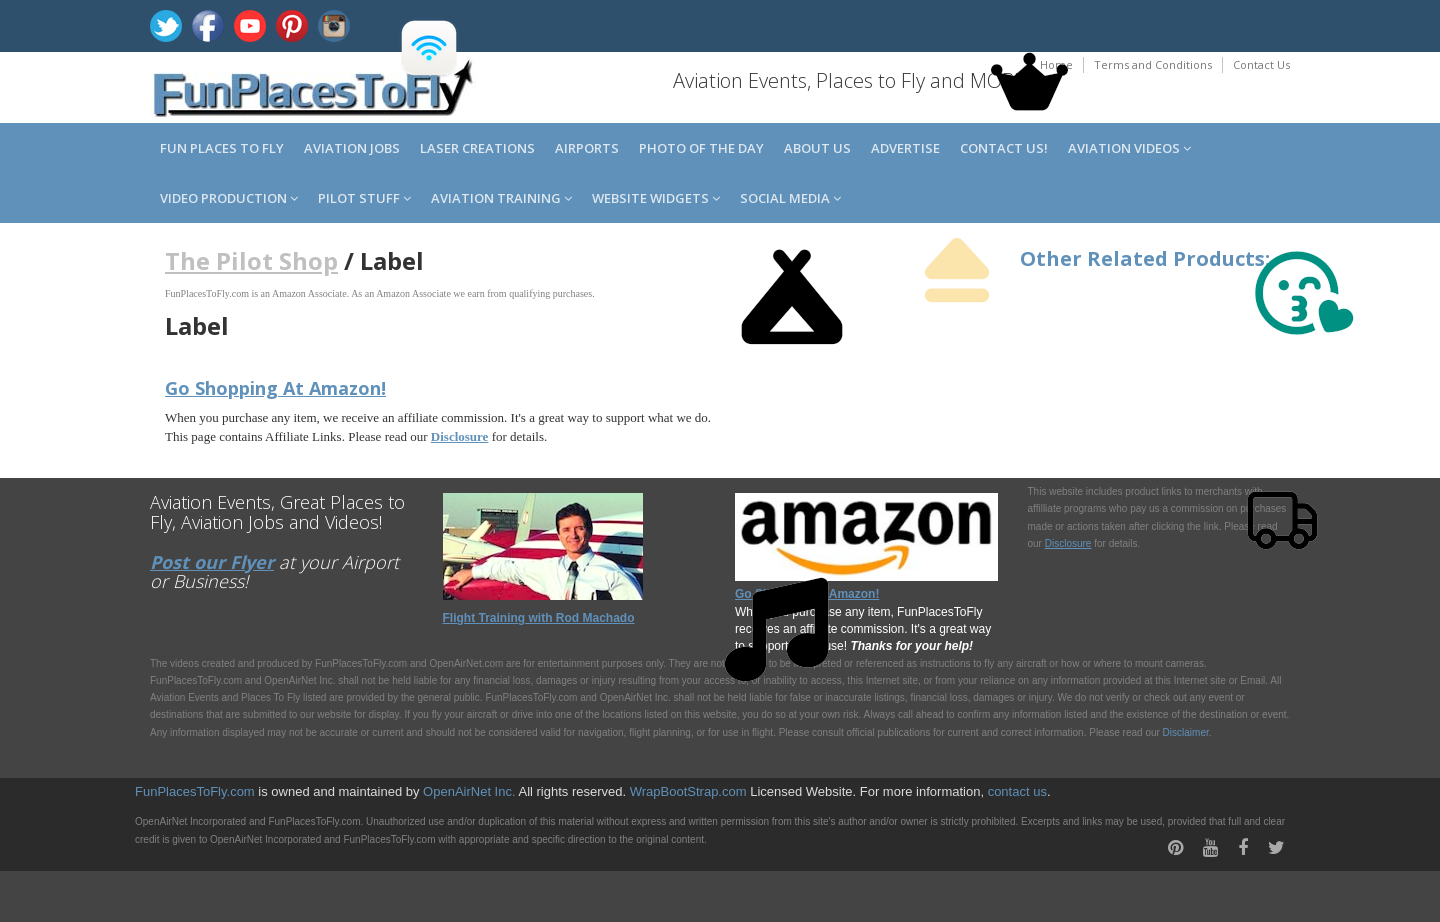 The image size is (1440, 922). What do you see at coordinates (780, 633) in the screenshot?
I see `access music library or audio files` at bounding box center [780, 633].